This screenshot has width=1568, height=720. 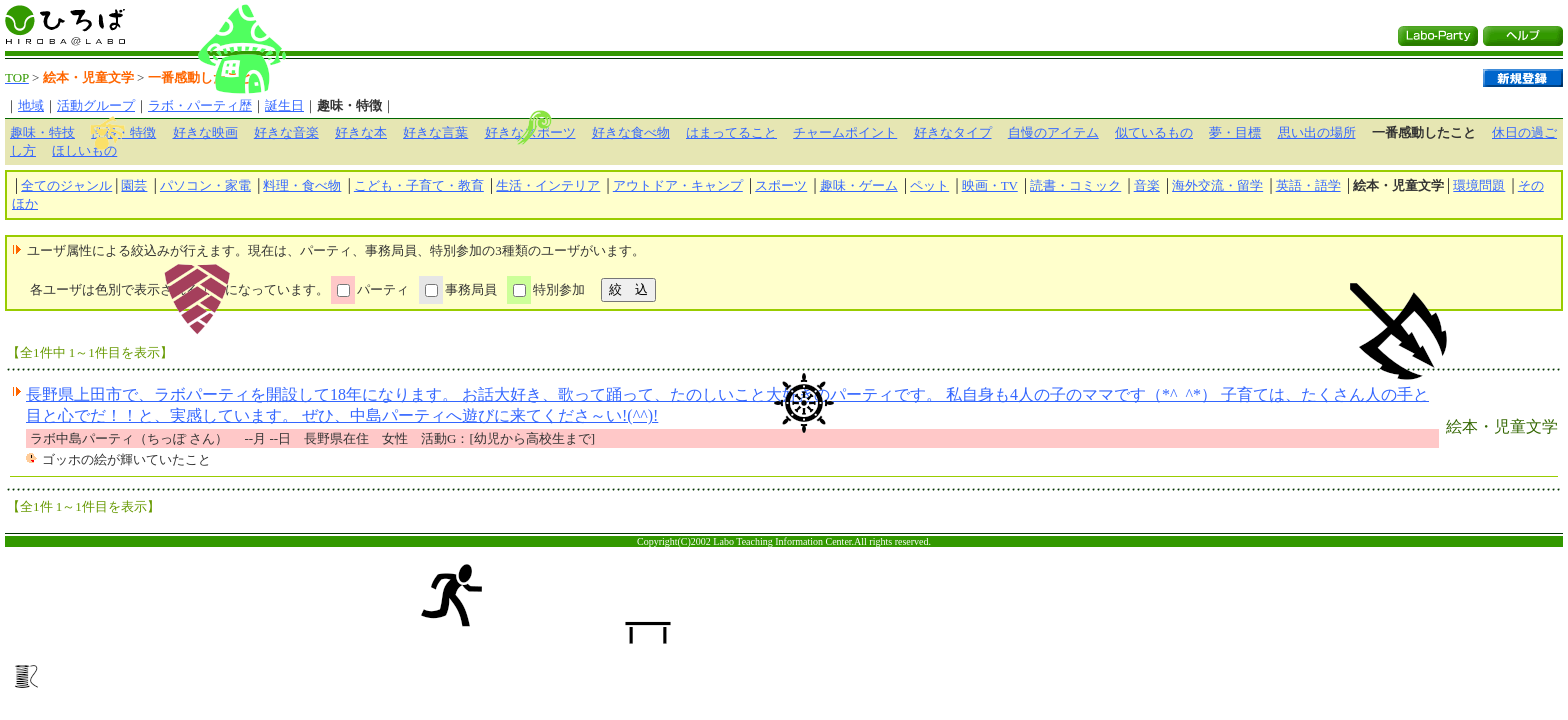 I want to click on equip or view layered armor sets, so click(x=197, y=299).